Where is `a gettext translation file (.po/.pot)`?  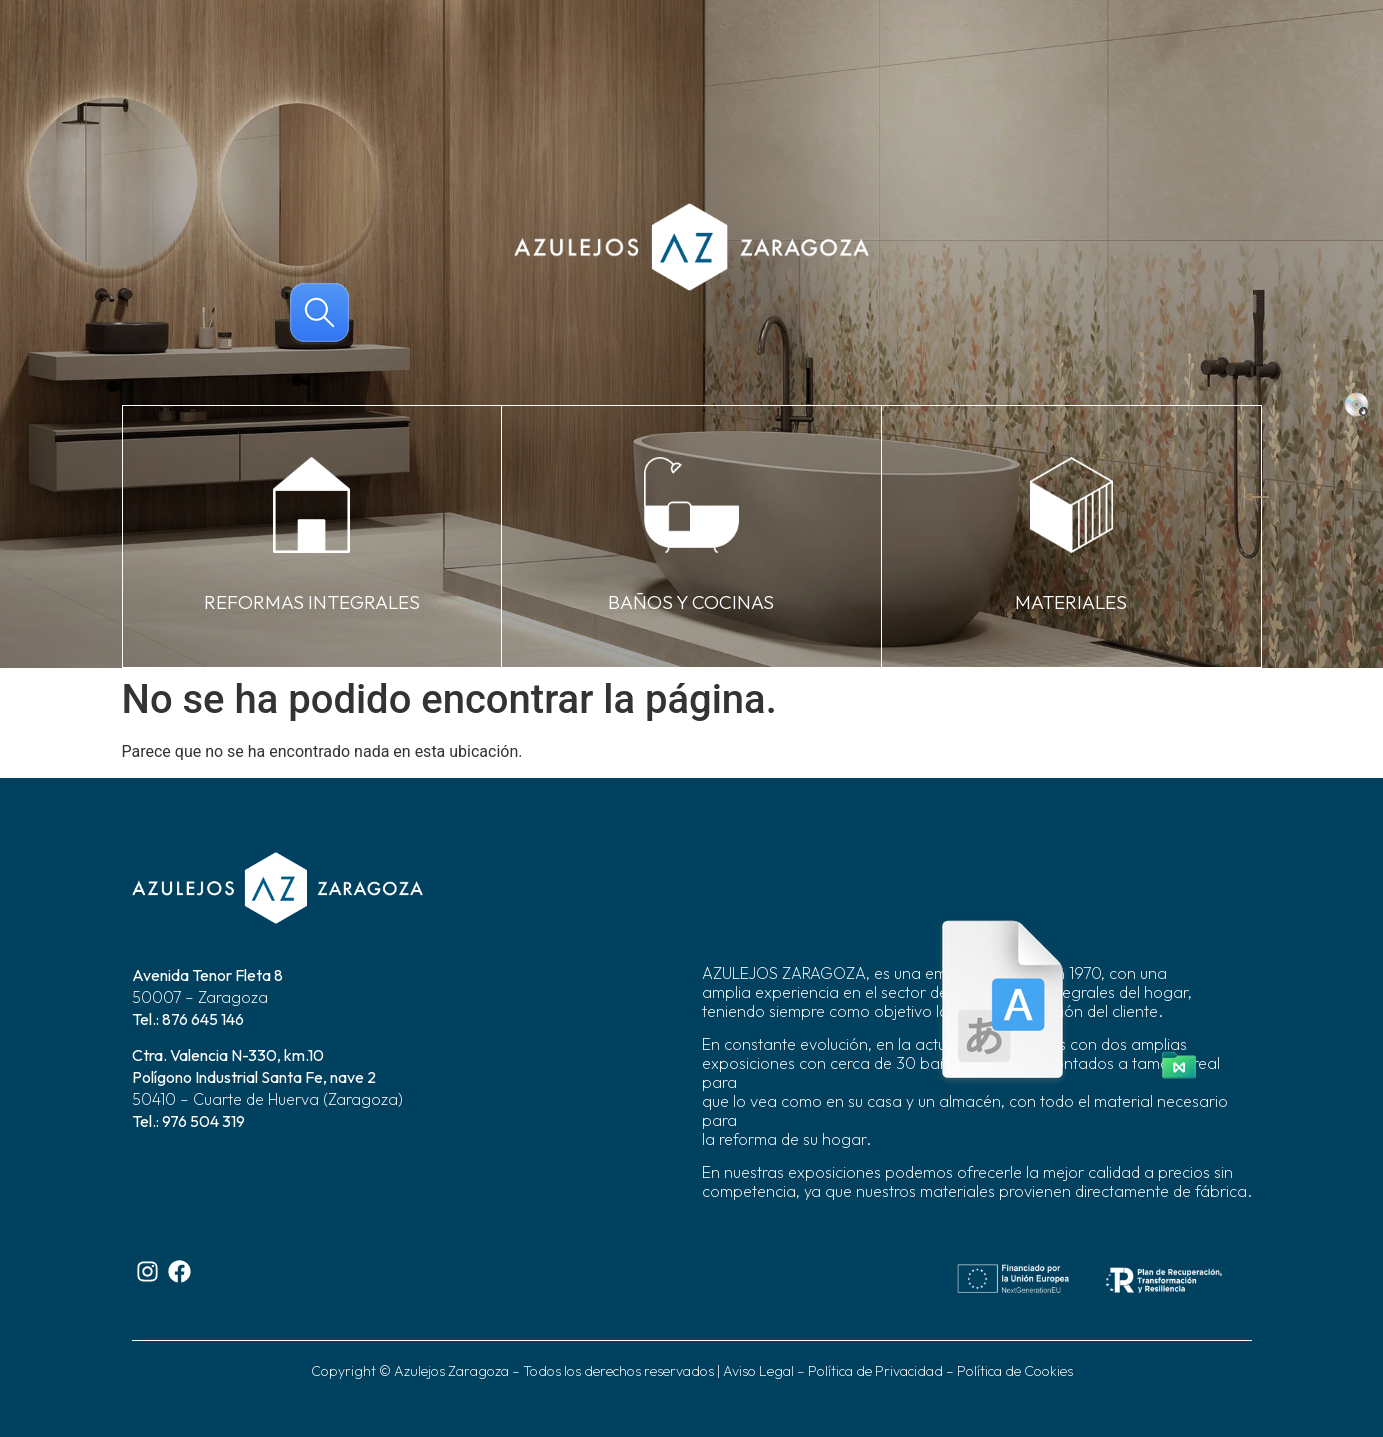
a gettext translation file (.po/.pot) is located at coordinates (1002, 1002).